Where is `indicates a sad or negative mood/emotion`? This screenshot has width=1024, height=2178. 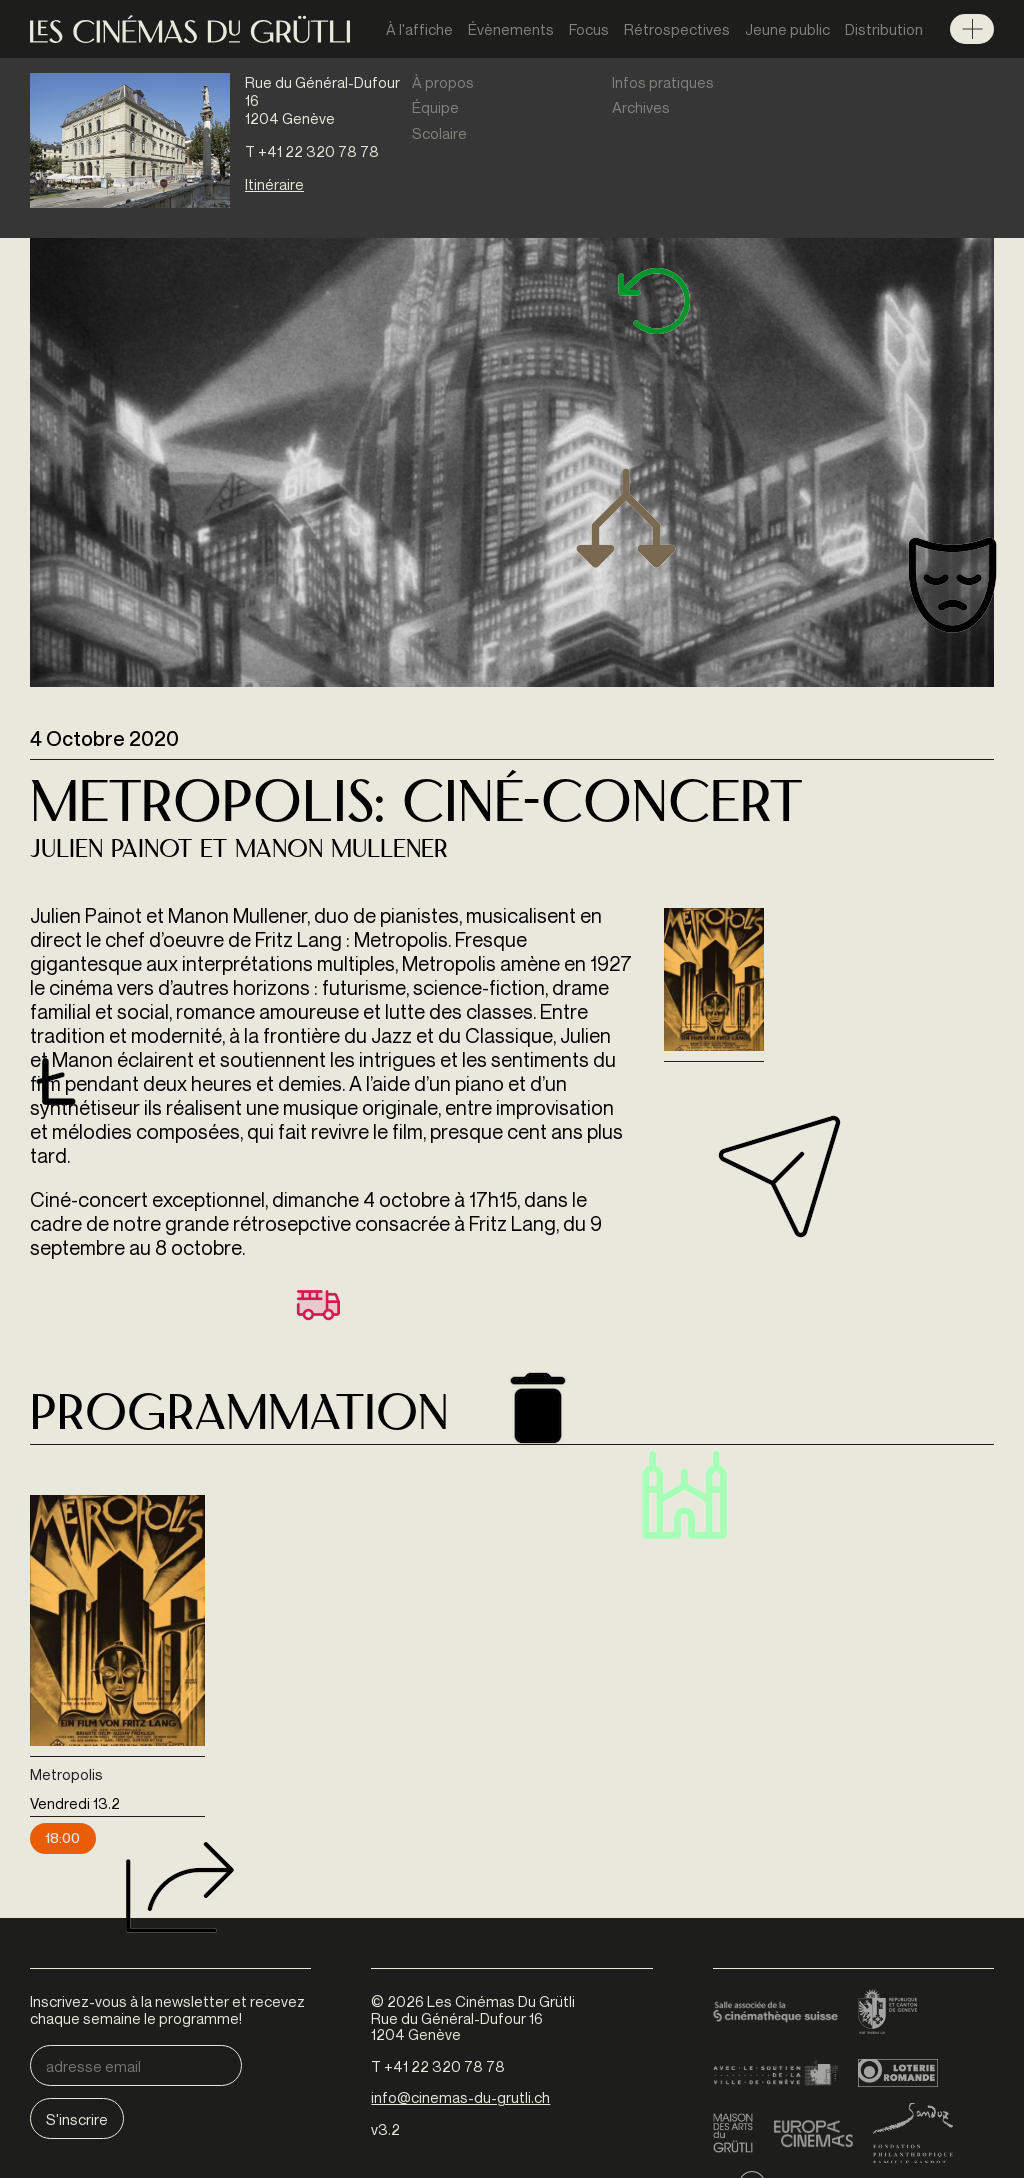 indicates a sad or negative mood/emotion is located at coordinates (952, 581).